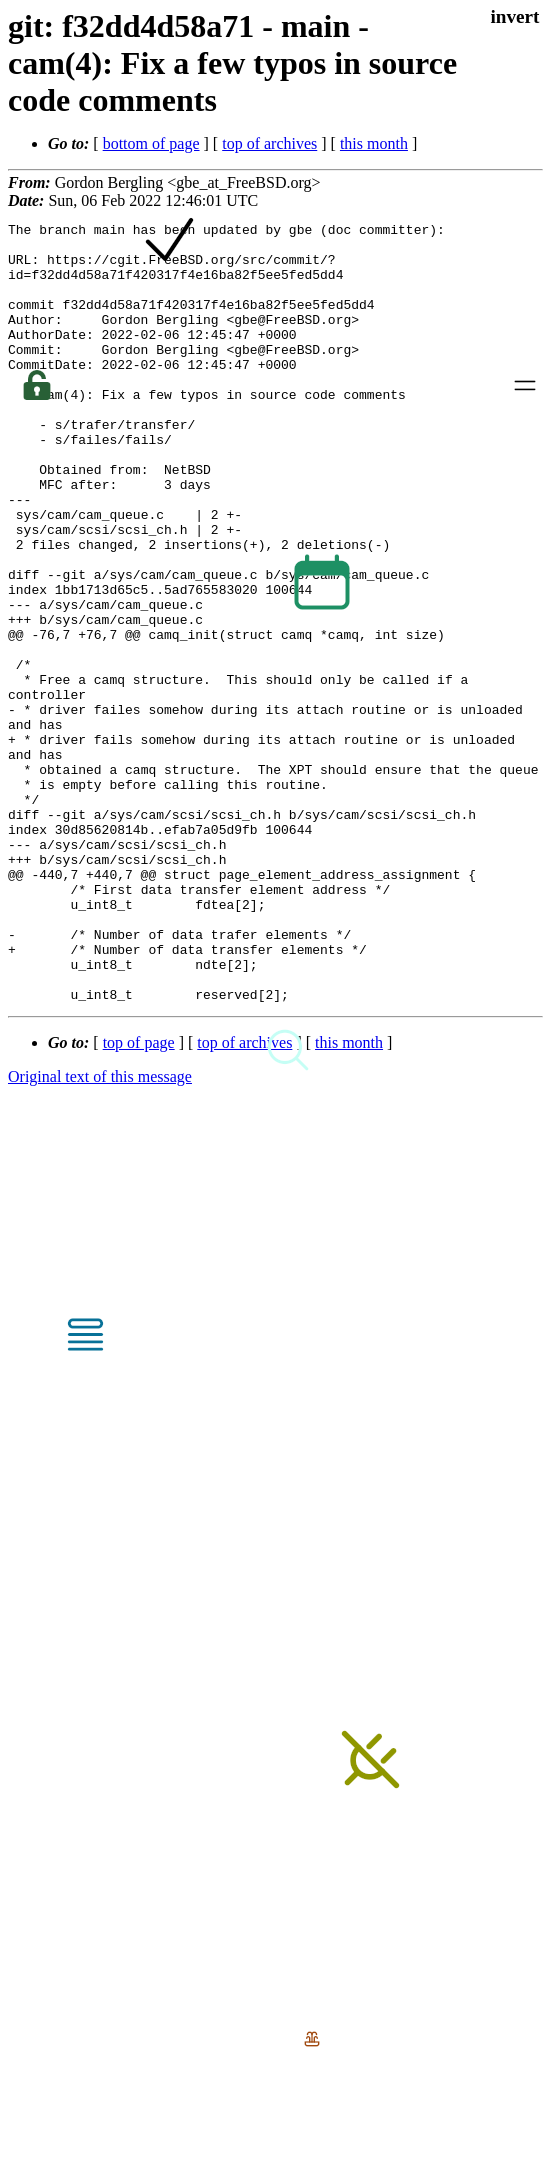 Image resolution: width=551 pixels, height=2159 pixels. I want to click on view calendar or schedule, so click(322, 582).